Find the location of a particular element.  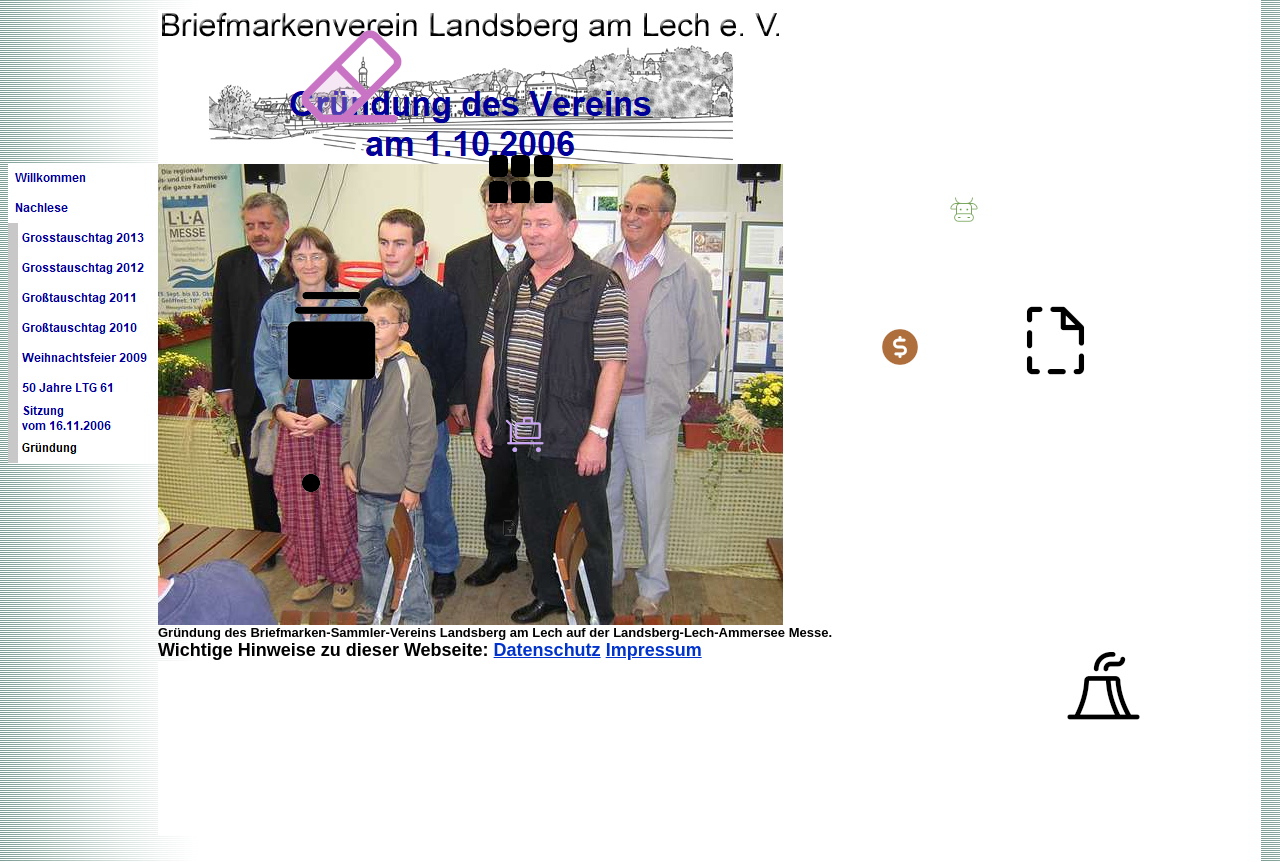

switch to grid view is located at coordinates (519, 181).